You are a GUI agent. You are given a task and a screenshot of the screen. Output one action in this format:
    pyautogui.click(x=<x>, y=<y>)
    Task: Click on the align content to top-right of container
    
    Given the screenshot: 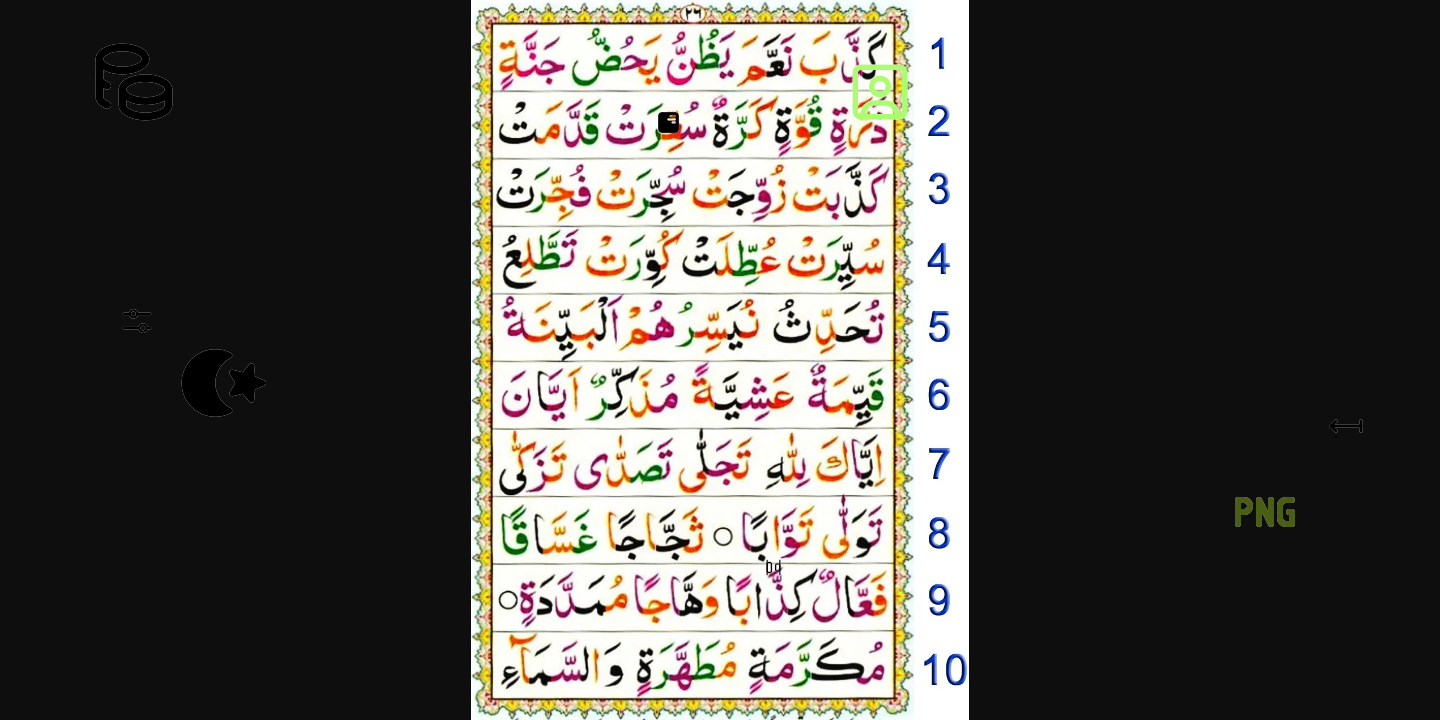 What is the action you would take?
    pyautogui.click(x=668, y=122)
    